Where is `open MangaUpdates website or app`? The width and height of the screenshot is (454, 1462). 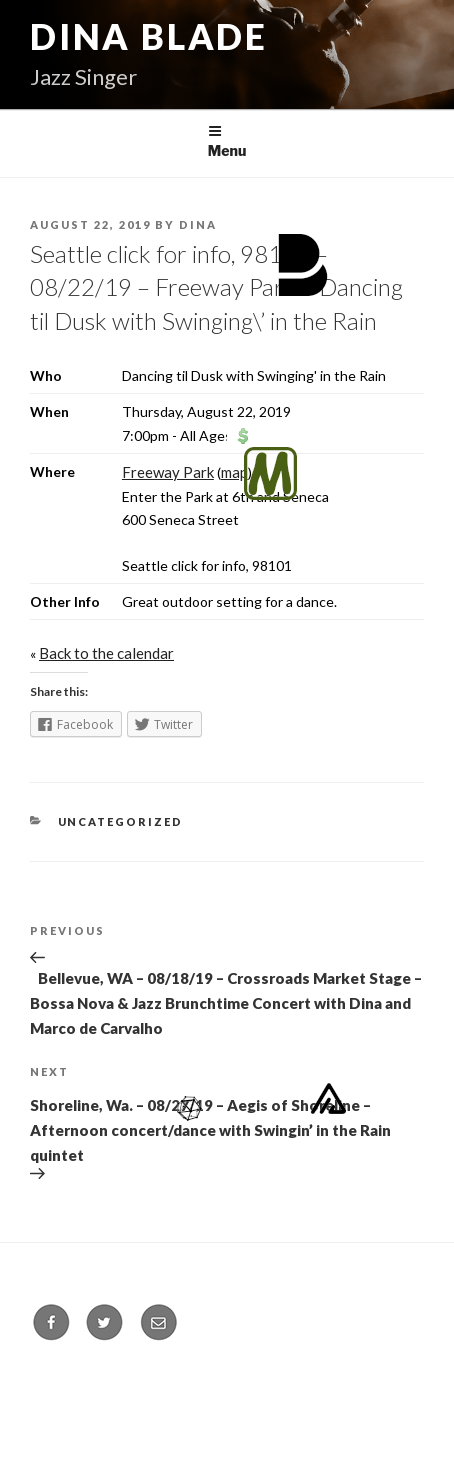 open MangaUpdates website or app is located at coordinates (270, 473).